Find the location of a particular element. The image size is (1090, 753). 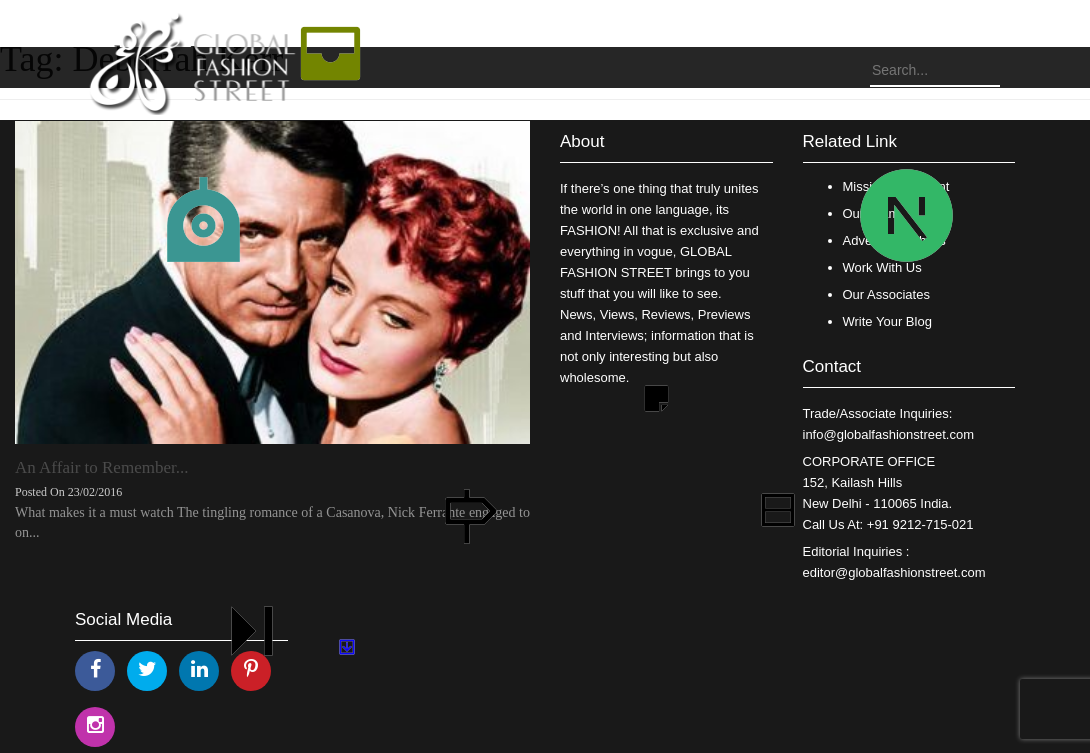

view your inbox messages is located at coordinates (330, 53).